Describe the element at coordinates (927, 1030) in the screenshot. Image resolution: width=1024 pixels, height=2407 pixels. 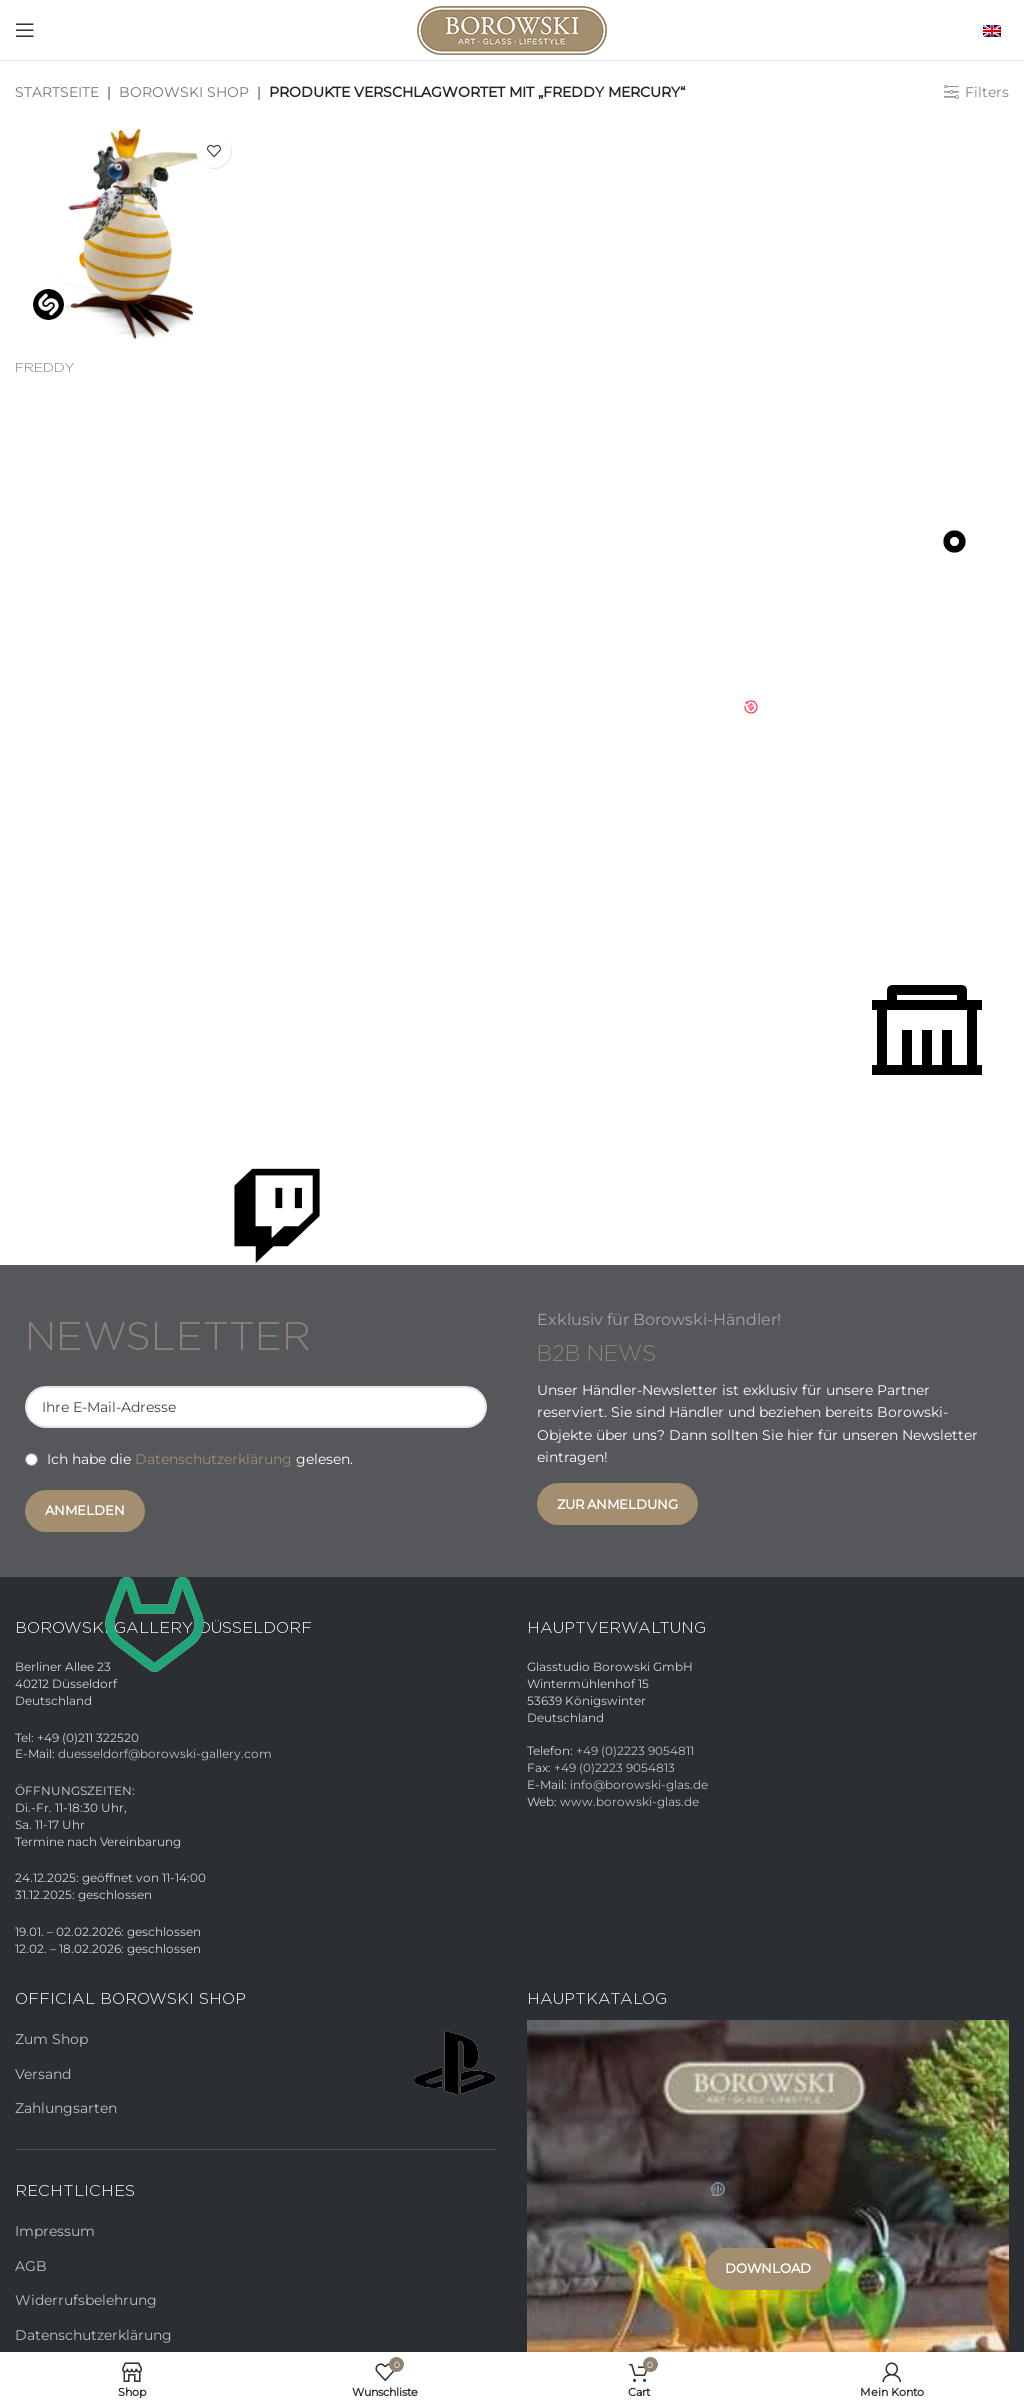
I see `access government services` at that location.